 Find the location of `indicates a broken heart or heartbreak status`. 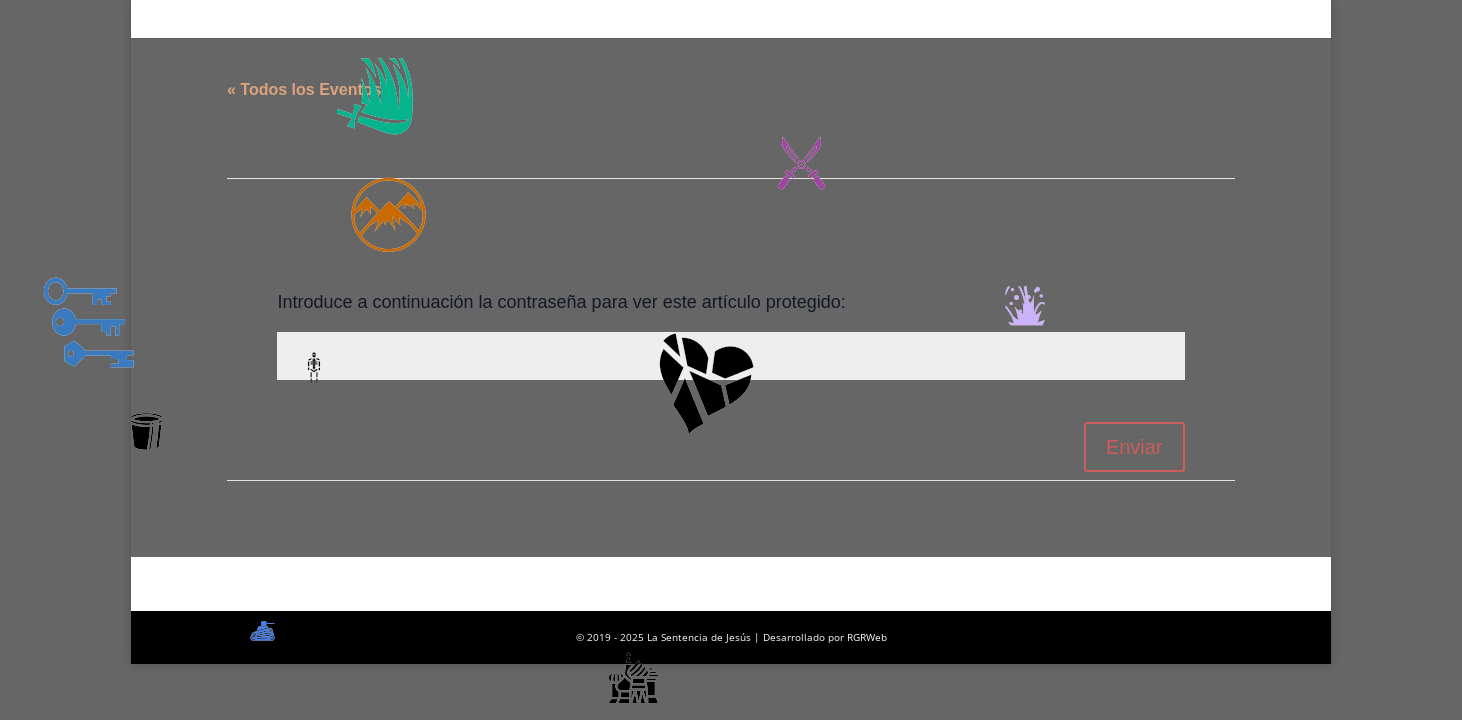

indicates a broken heart or heartbreak status is located at coordinates (706, 384).